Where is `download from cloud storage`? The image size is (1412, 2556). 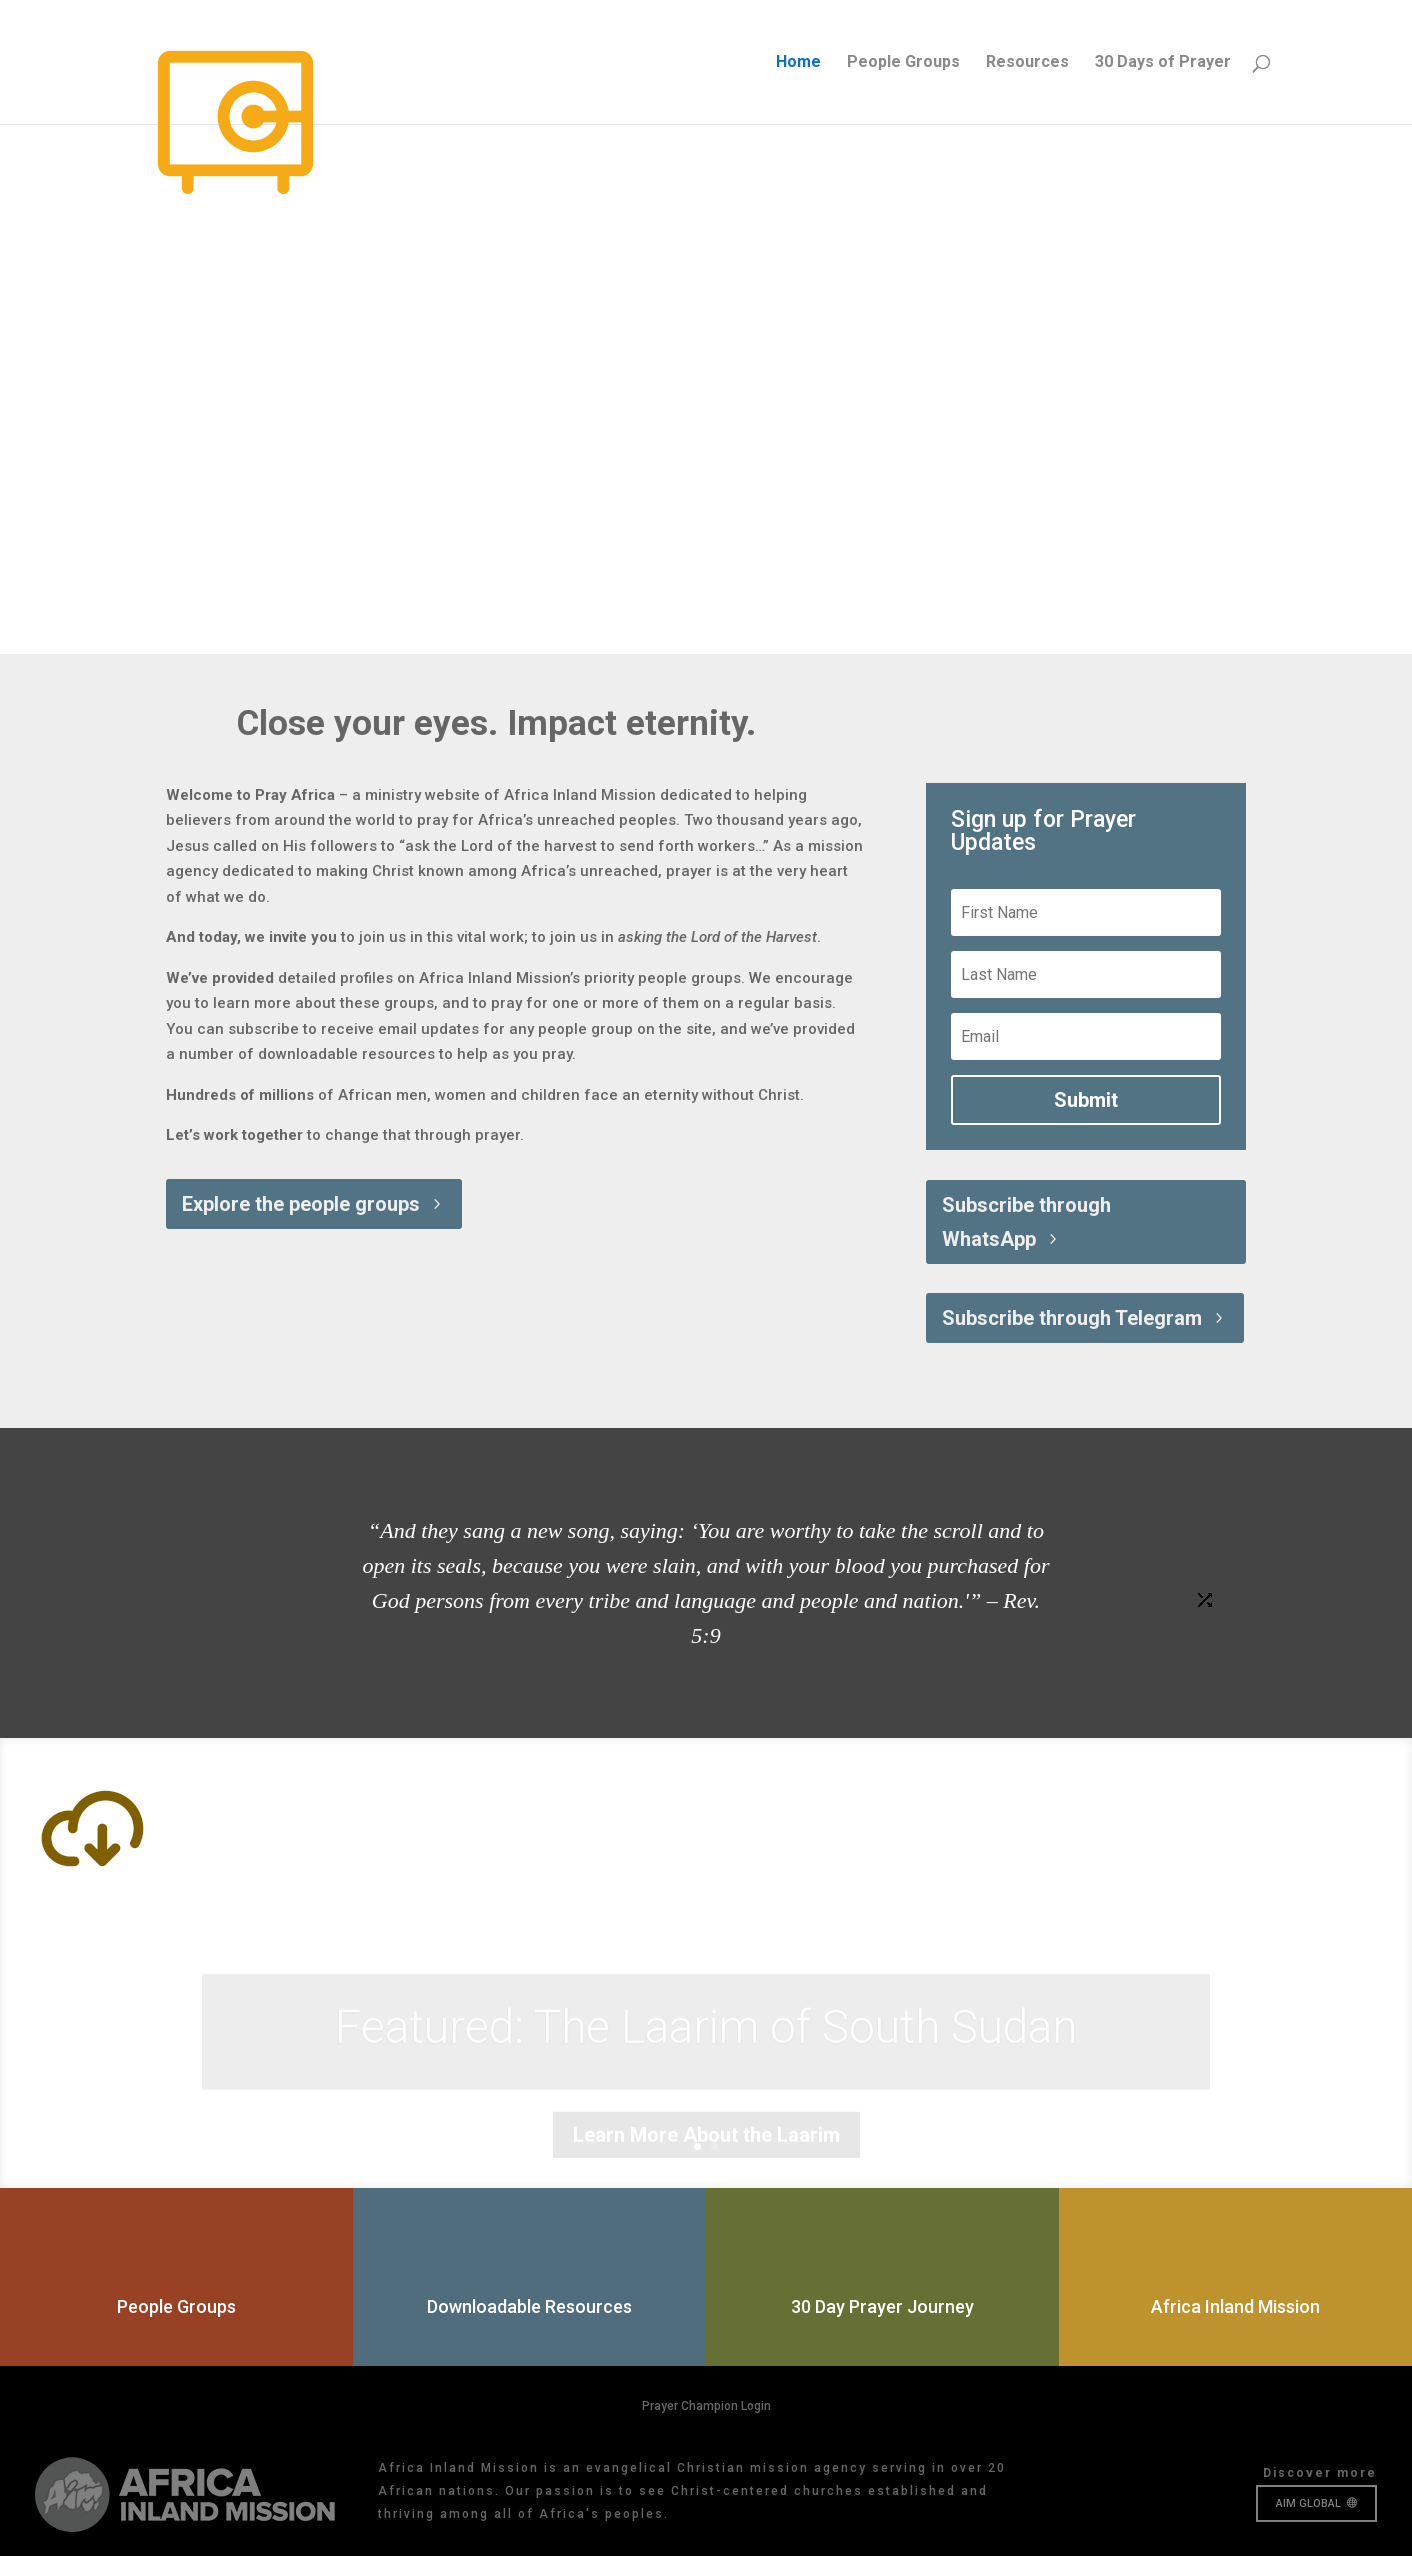
download from cloud storage is located at coordinates (92, 1828).